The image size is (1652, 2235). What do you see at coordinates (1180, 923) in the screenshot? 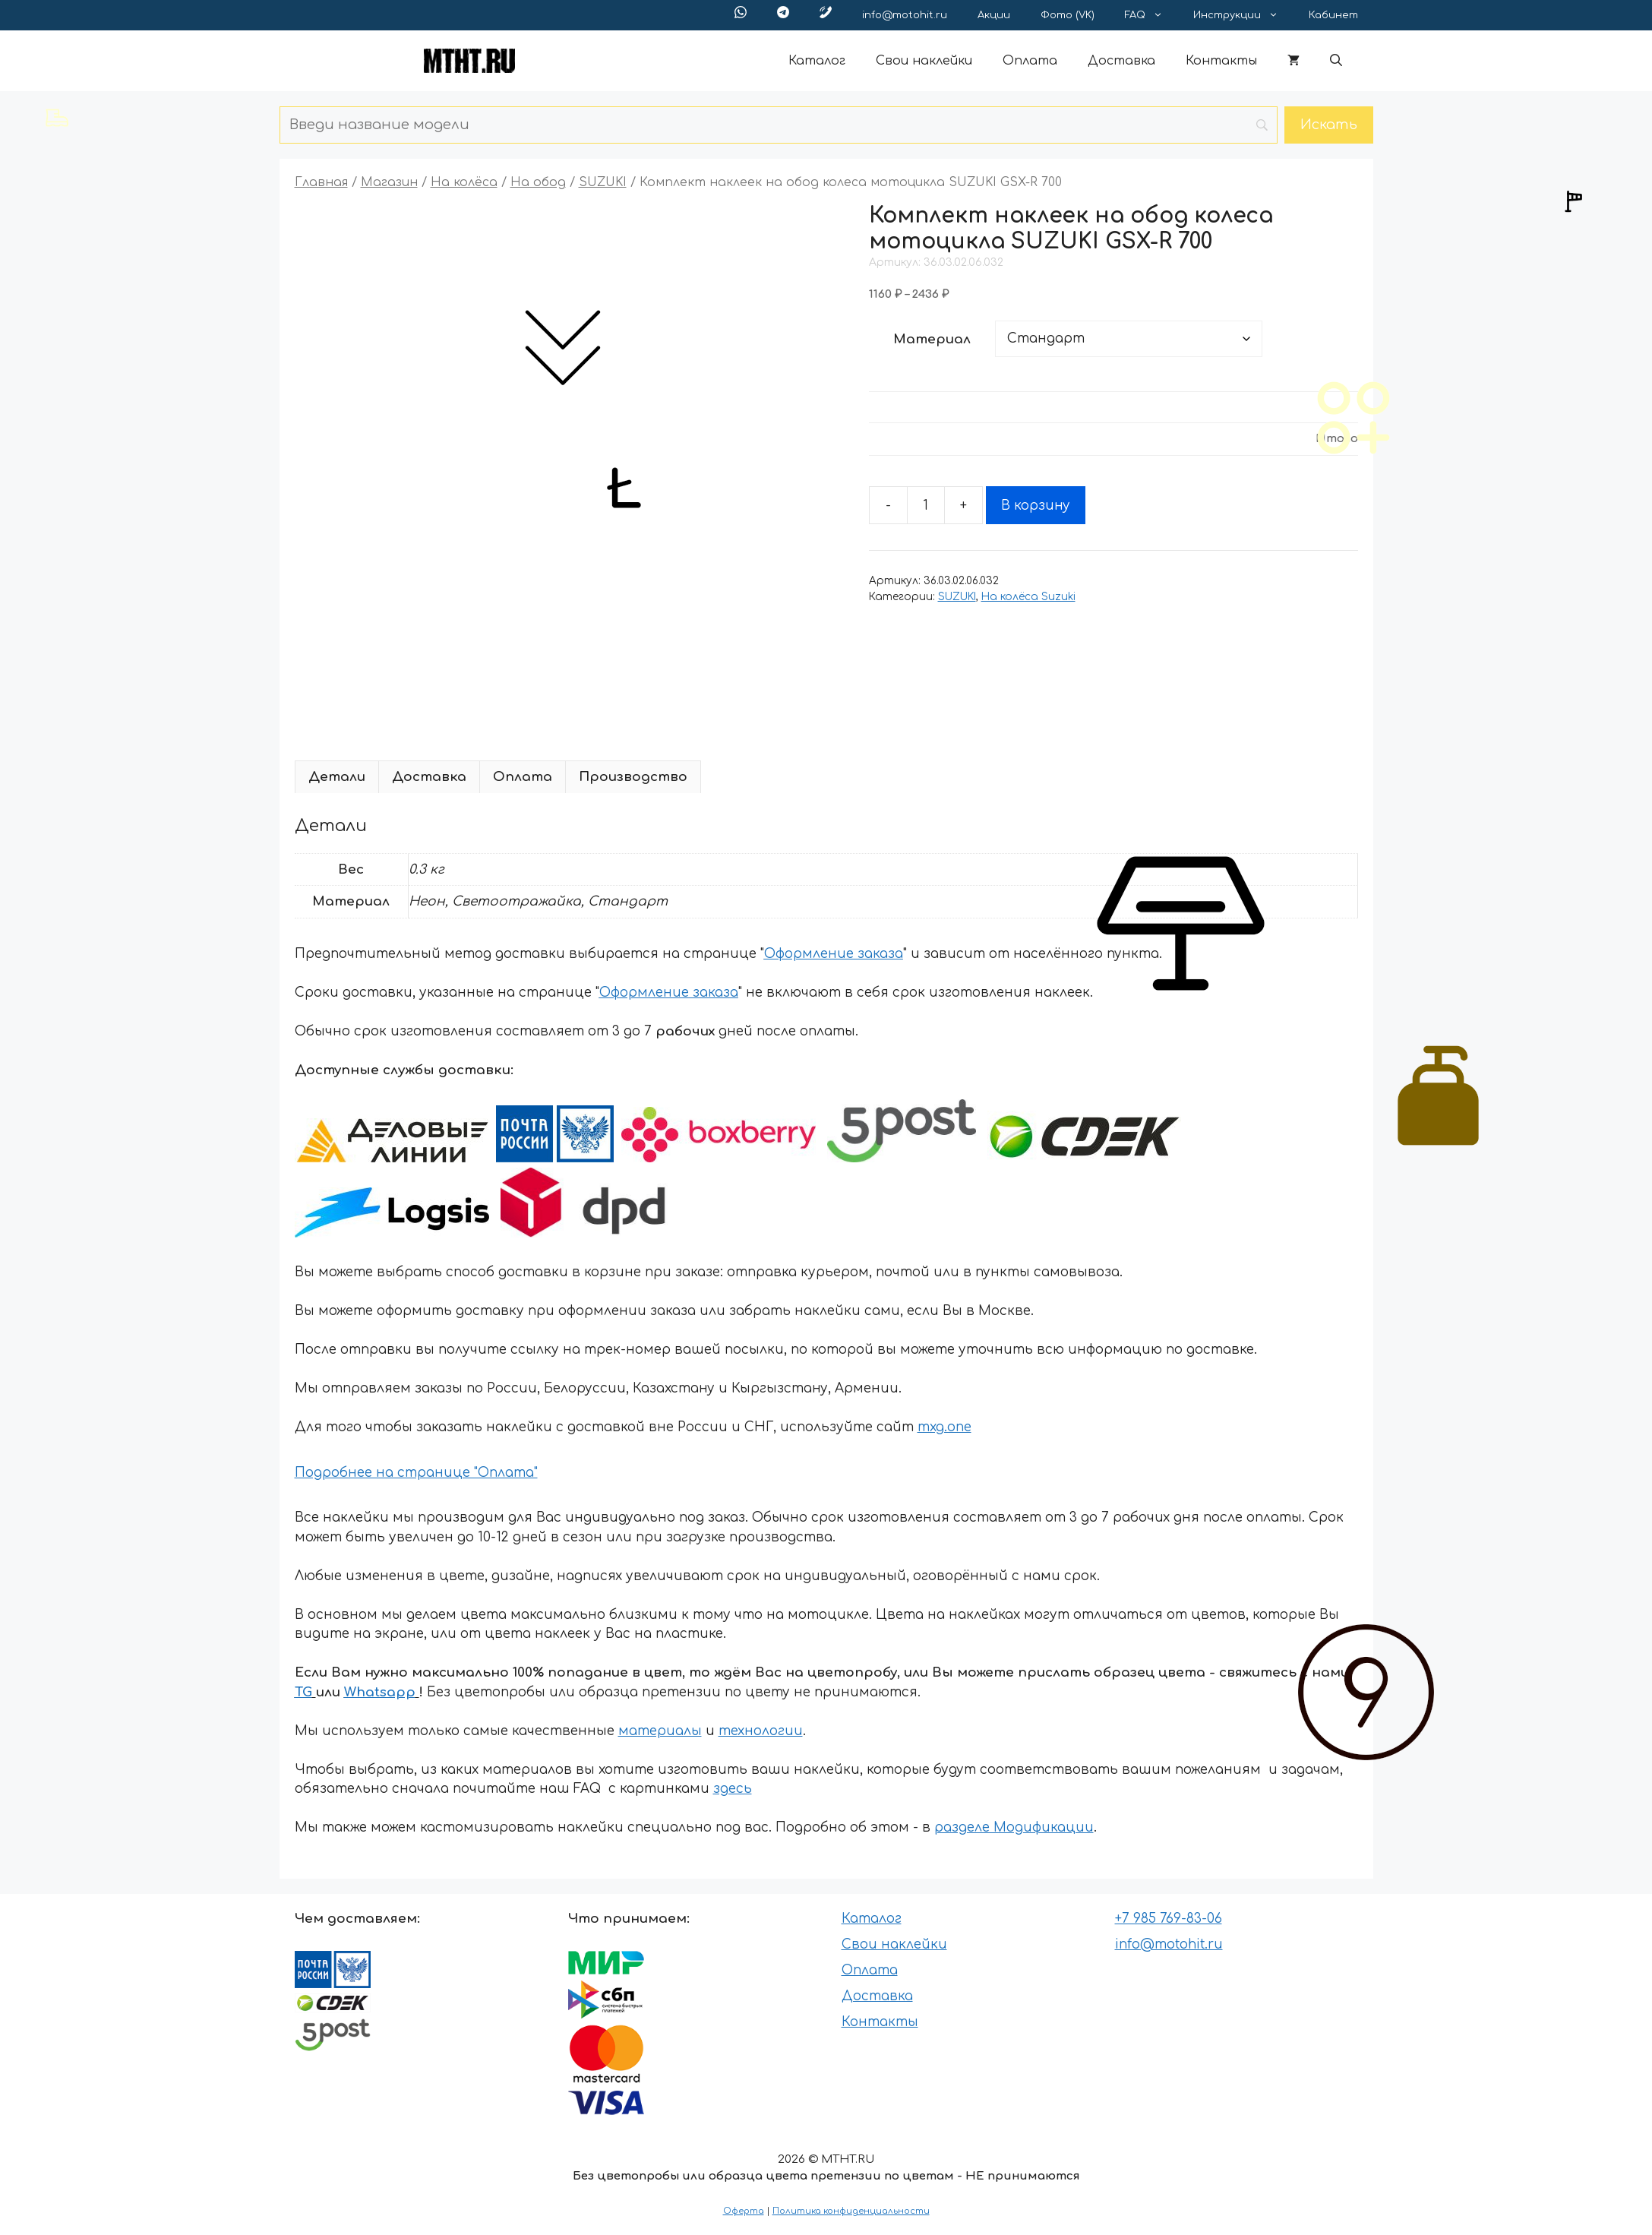
I see `access presentation mode` at bounding box center [1180, 923].